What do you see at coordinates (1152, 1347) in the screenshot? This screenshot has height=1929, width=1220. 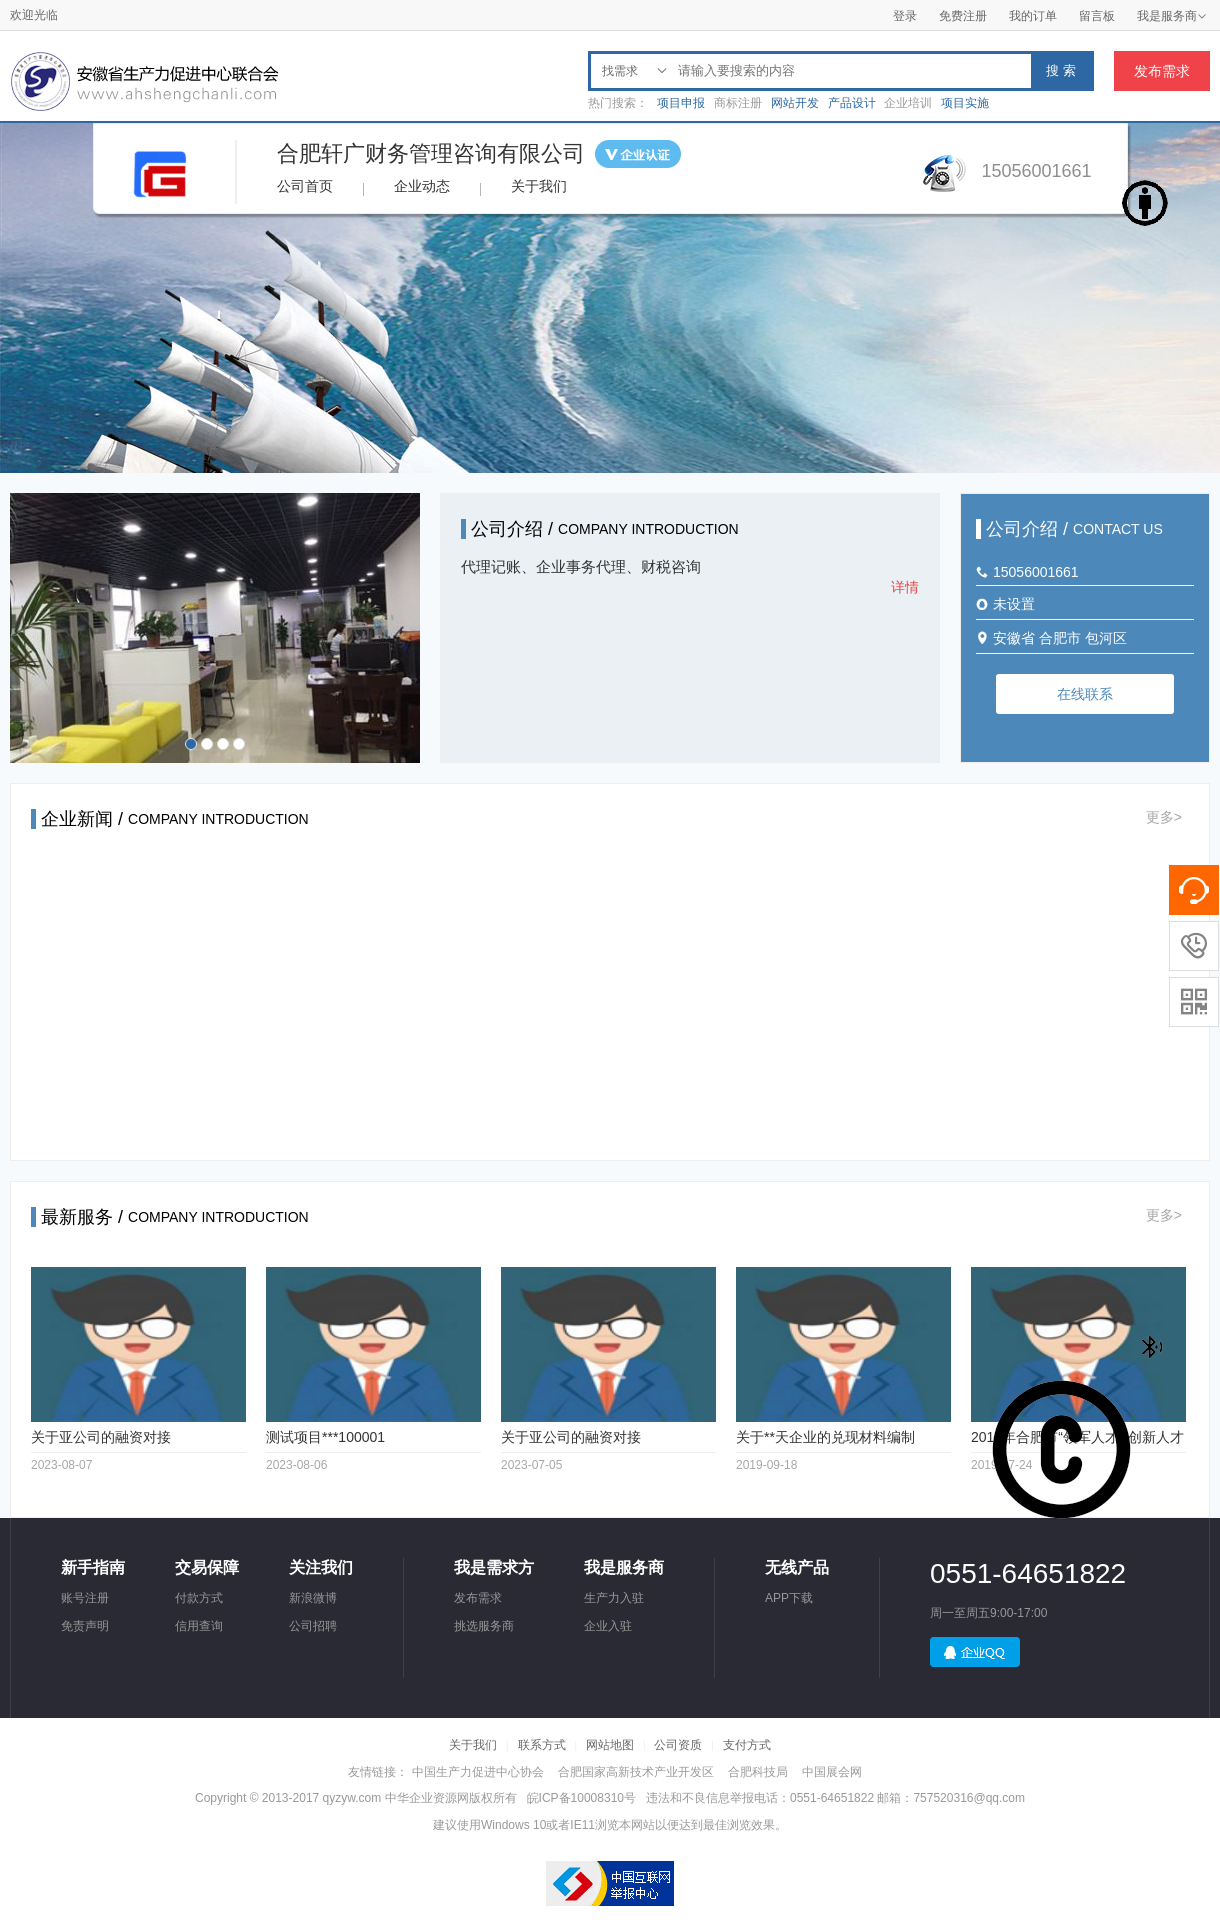 I see `bluetooth audio device connected` at bounding box center [1152, 1347].